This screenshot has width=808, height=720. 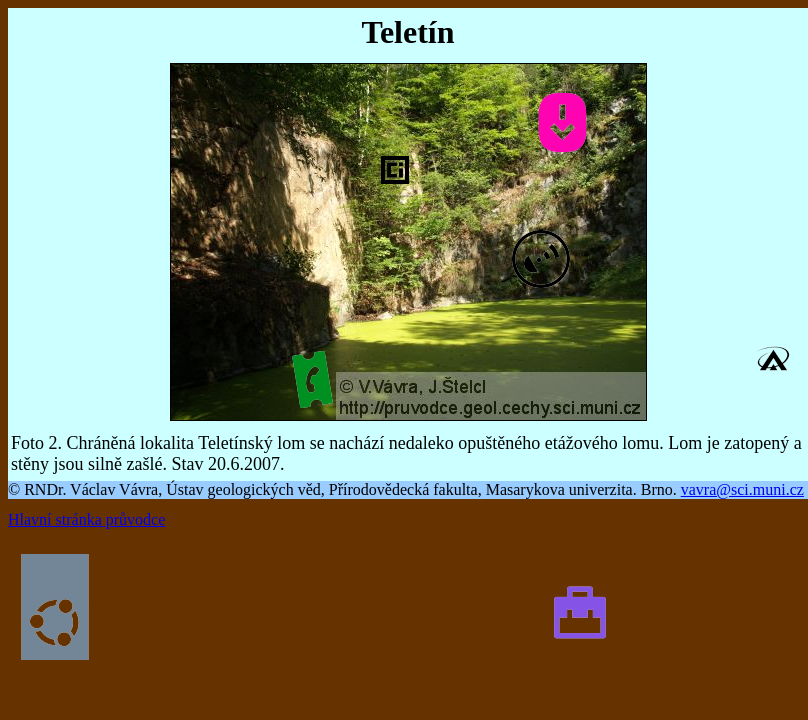 I want to click on open traccar gps tracking app, so click(x=541, y=259).